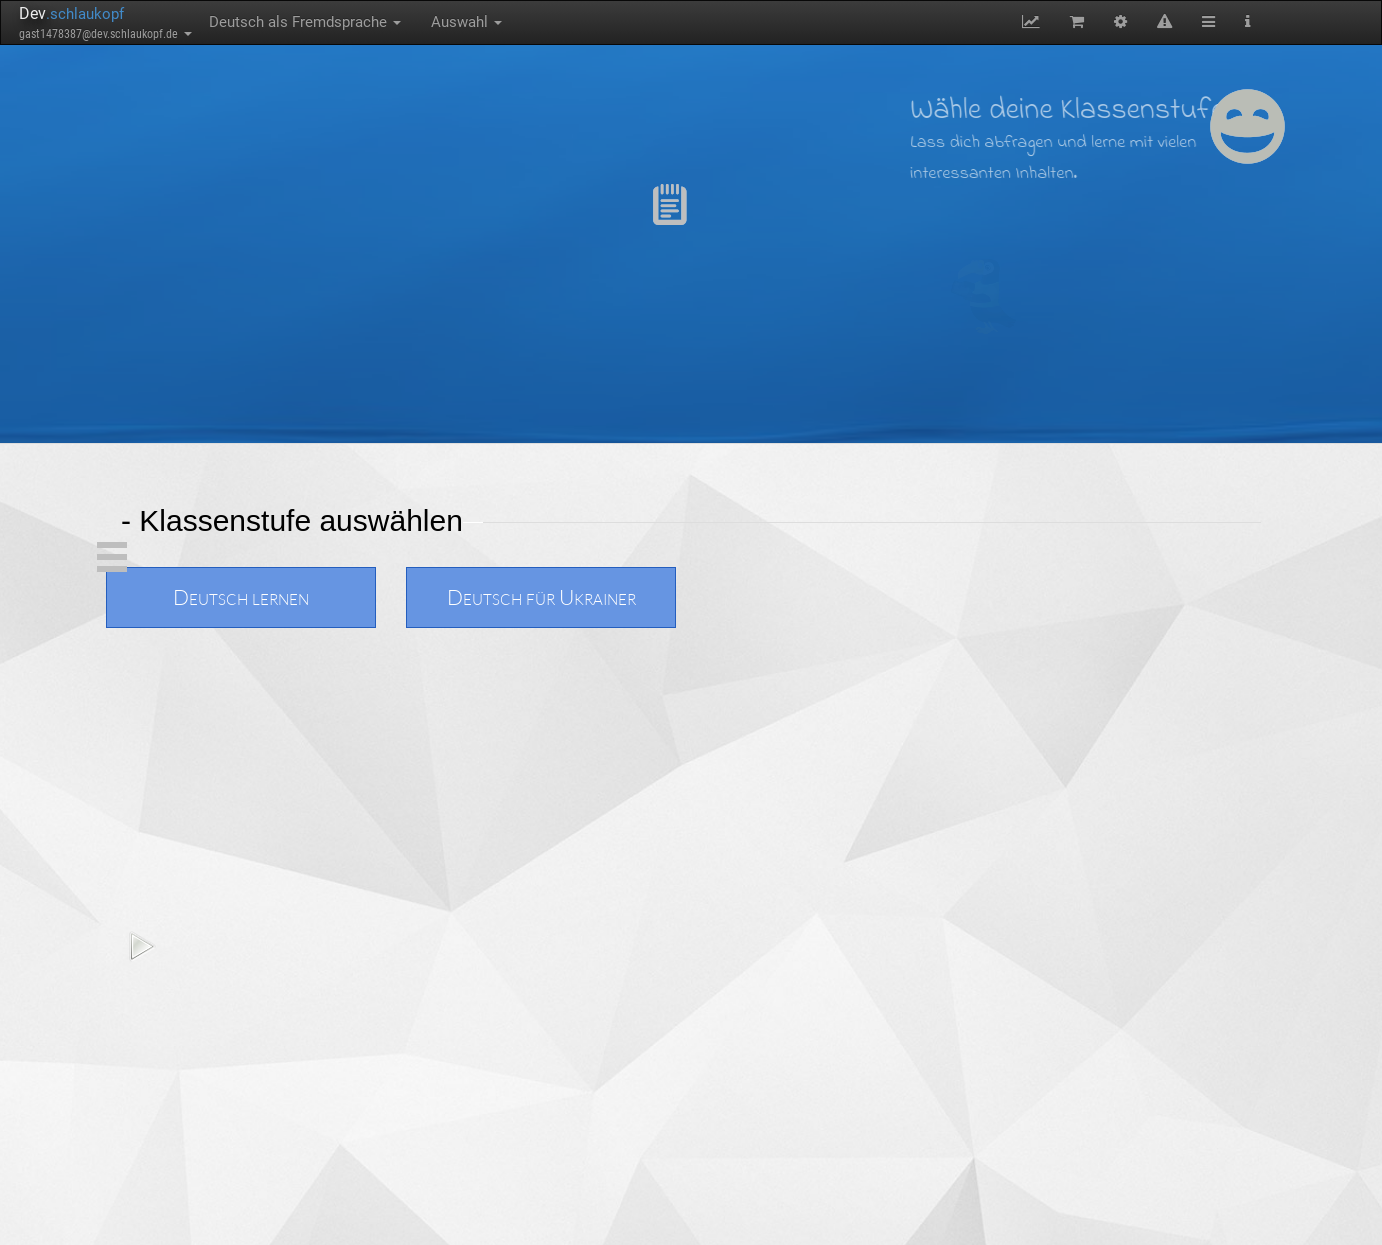  What do you see at coordinates (668, 204) in the screenshot?
I see `open text editor application` at bounding box center [668, 204].